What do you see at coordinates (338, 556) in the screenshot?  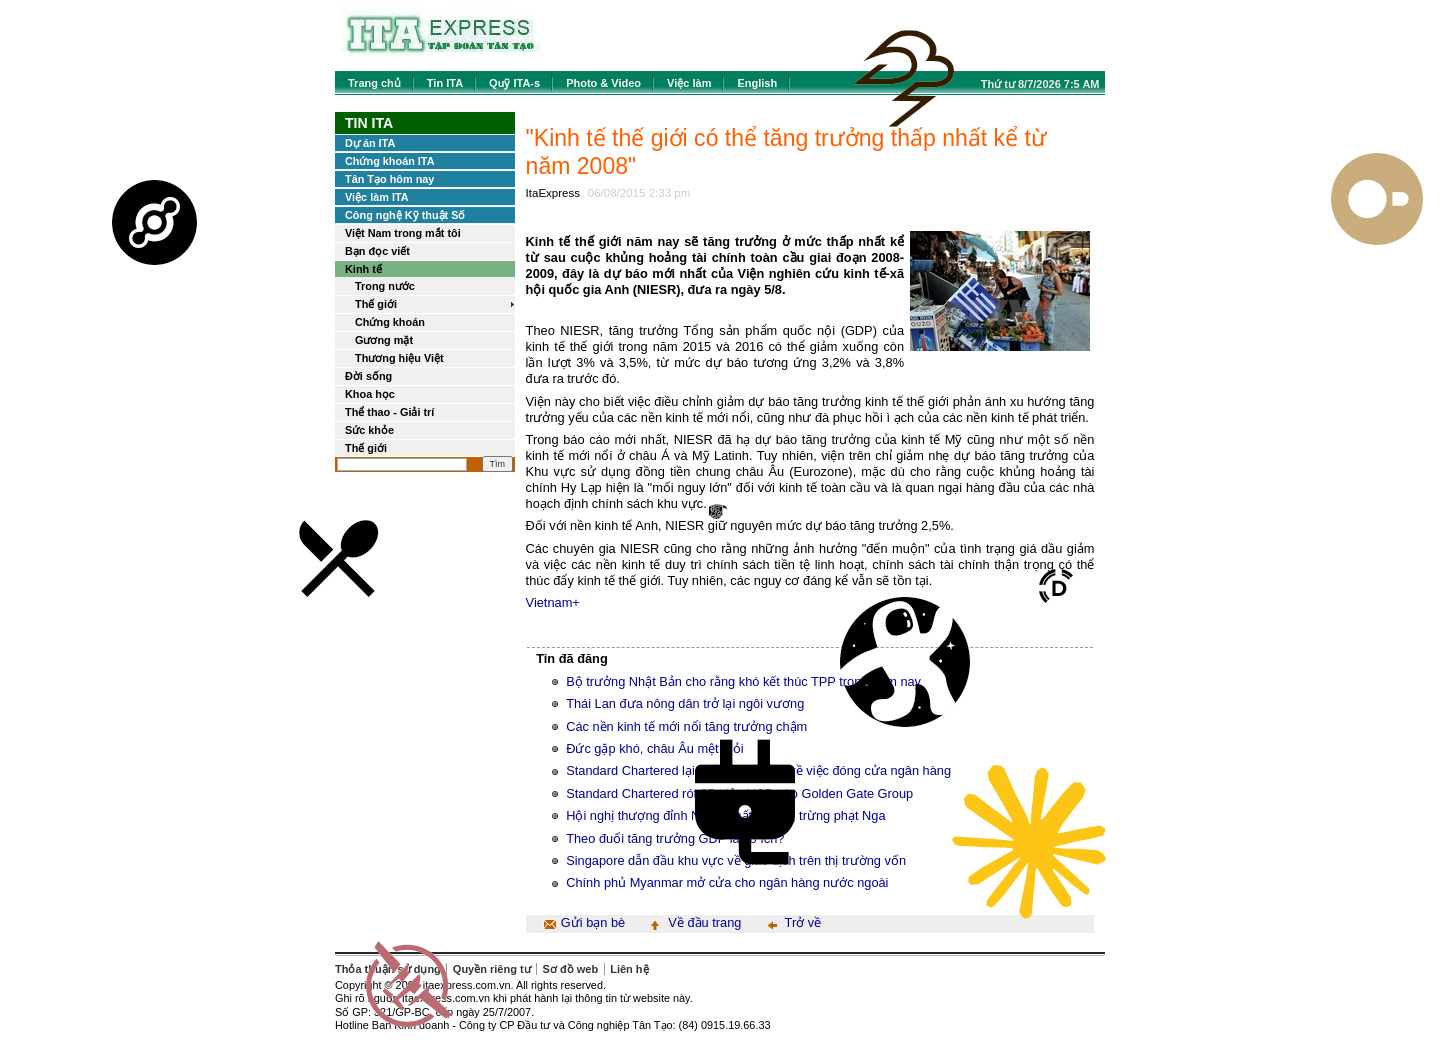 I see `find nearby restaurants` at bounding box center [338, 556].